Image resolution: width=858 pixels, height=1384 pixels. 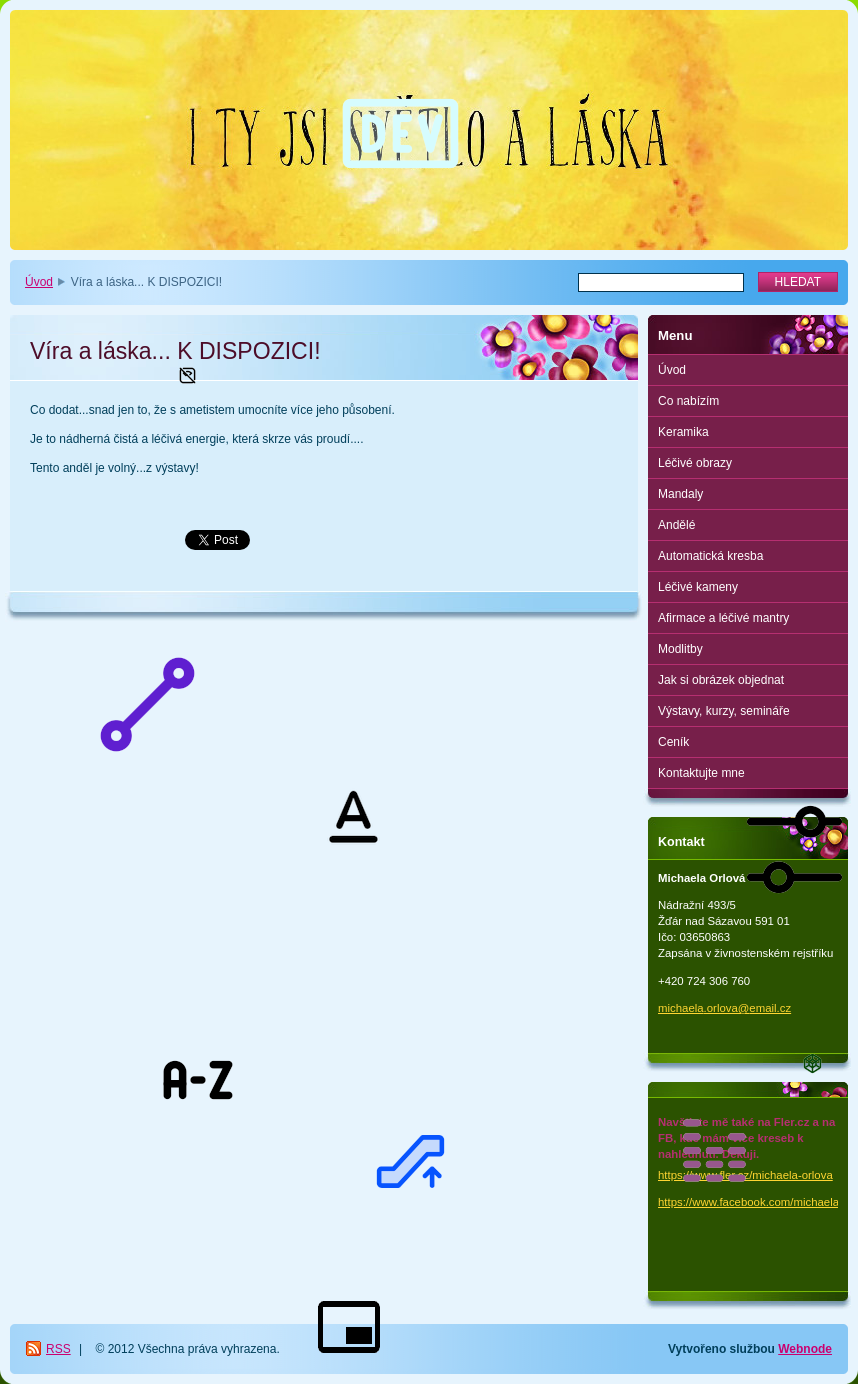 What do you see at coordinates (198, 1080) in the screenshot?
I see `sort items alphabetically from A to Z` at bounding box center [198, 1080].